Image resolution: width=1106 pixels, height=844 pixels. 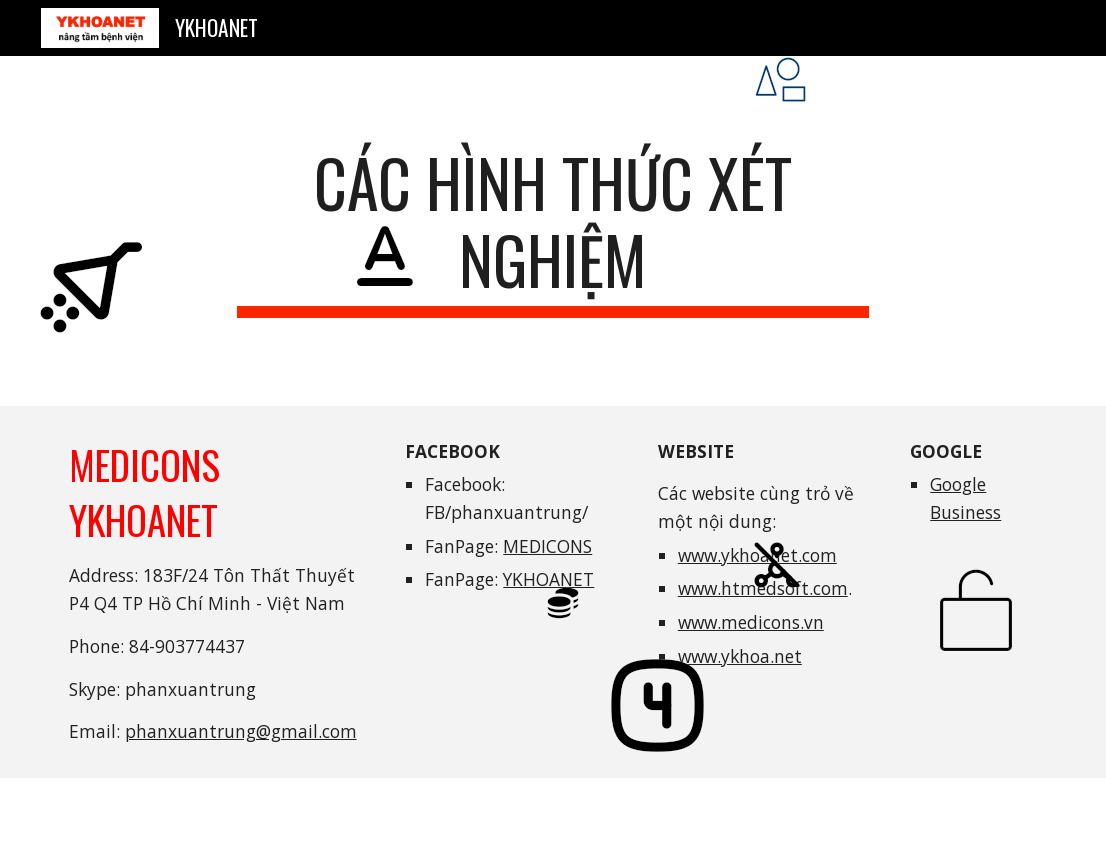 What do you see at coordinates (90, 282) in the screenshot?
I see `bathroom or shower amenity indicator` at bounding box center [90, 282].